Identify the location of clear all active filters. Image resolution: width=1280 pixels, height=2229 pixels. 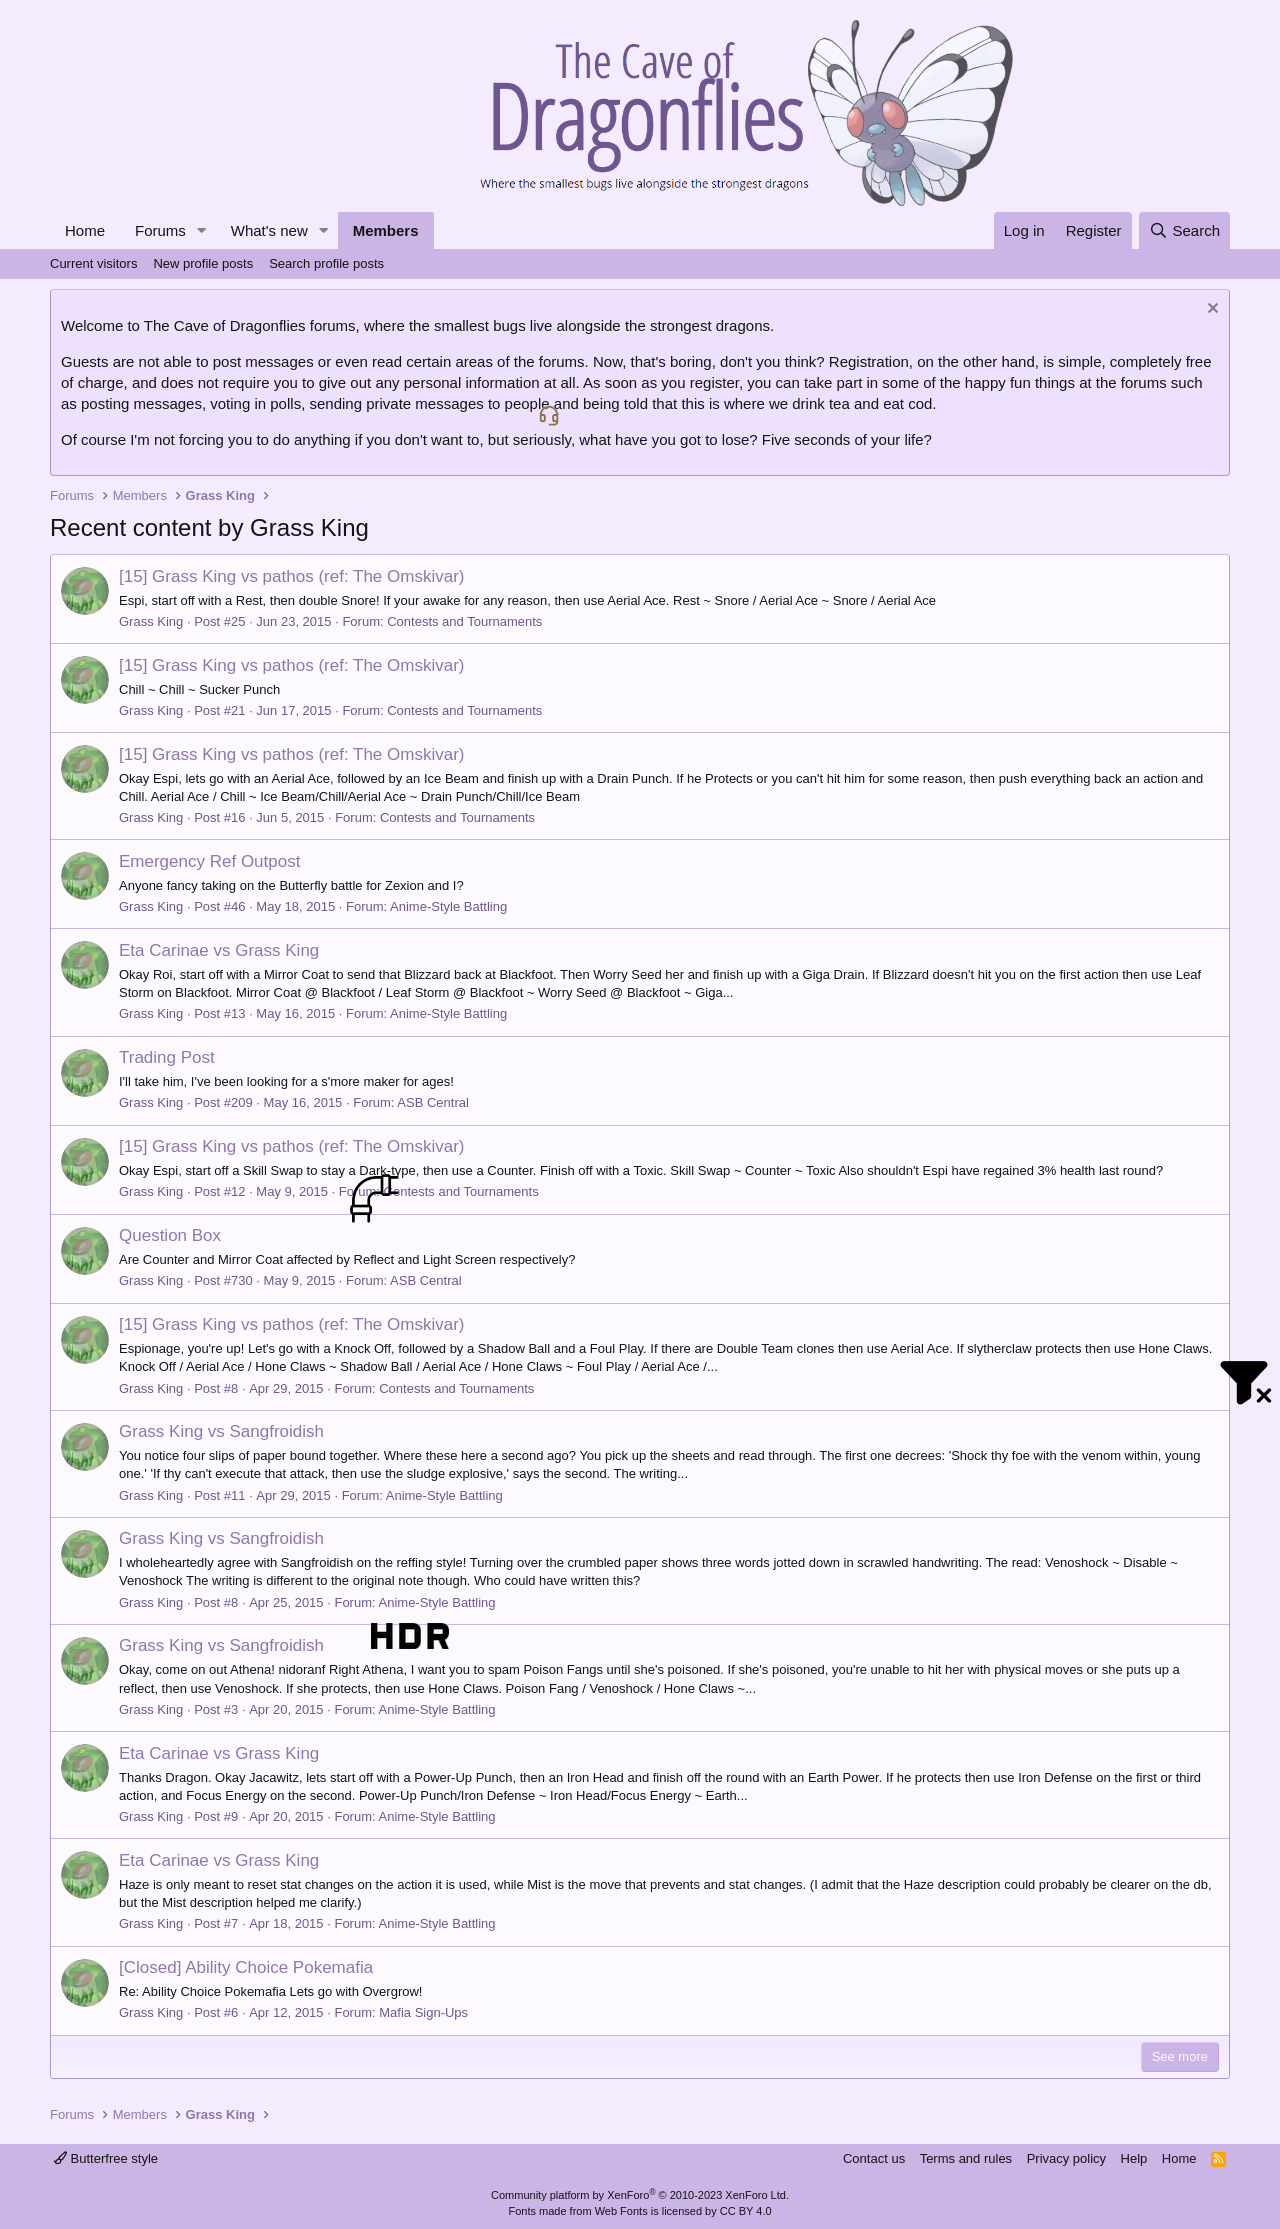
(1244, 1381).